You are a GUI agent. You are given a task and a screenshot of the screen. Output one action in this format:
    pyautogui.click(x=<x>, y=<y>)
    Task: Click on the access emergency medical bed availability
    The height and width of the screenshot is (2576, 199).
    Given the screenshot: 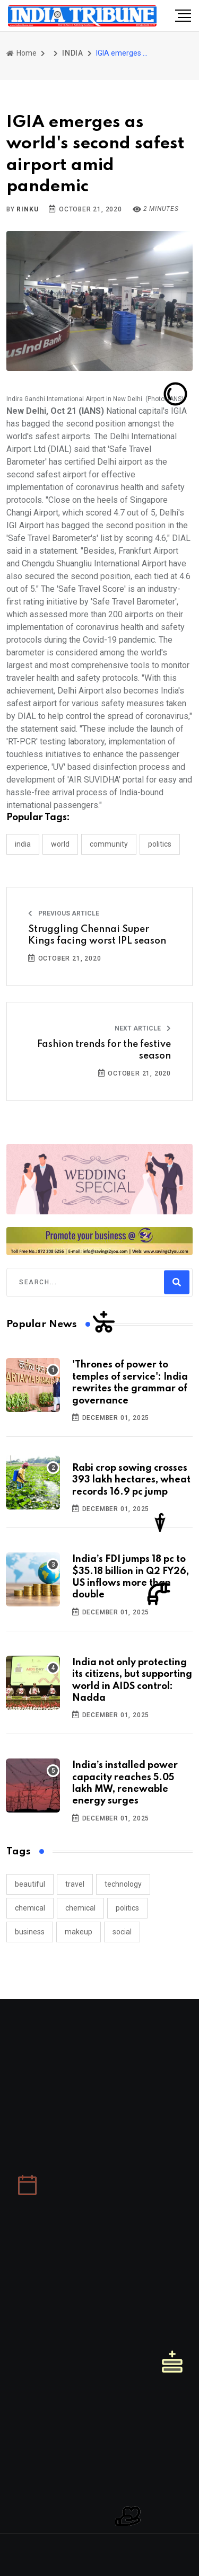 What is the action you would take?
    pyautogui.click(x=103, y=1321)
    